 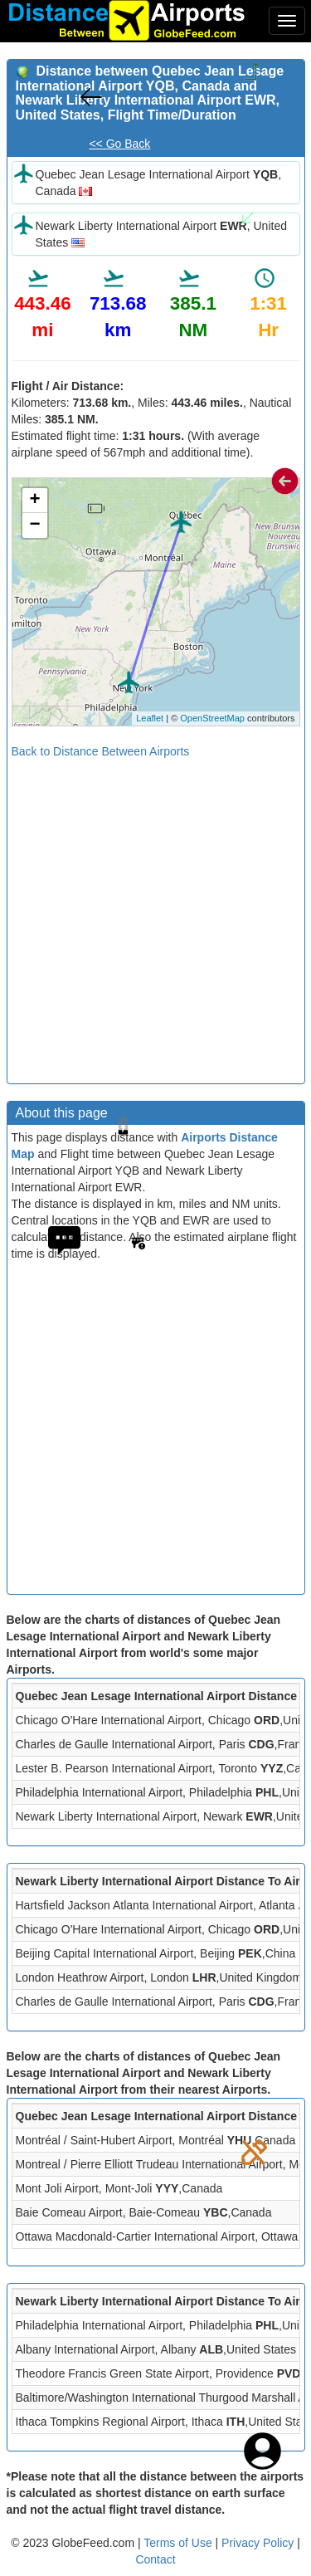 What do you see at coordinates (95, 508) in the screenshot?
I see `indicates low battery level` at bounding box center [95, 508].